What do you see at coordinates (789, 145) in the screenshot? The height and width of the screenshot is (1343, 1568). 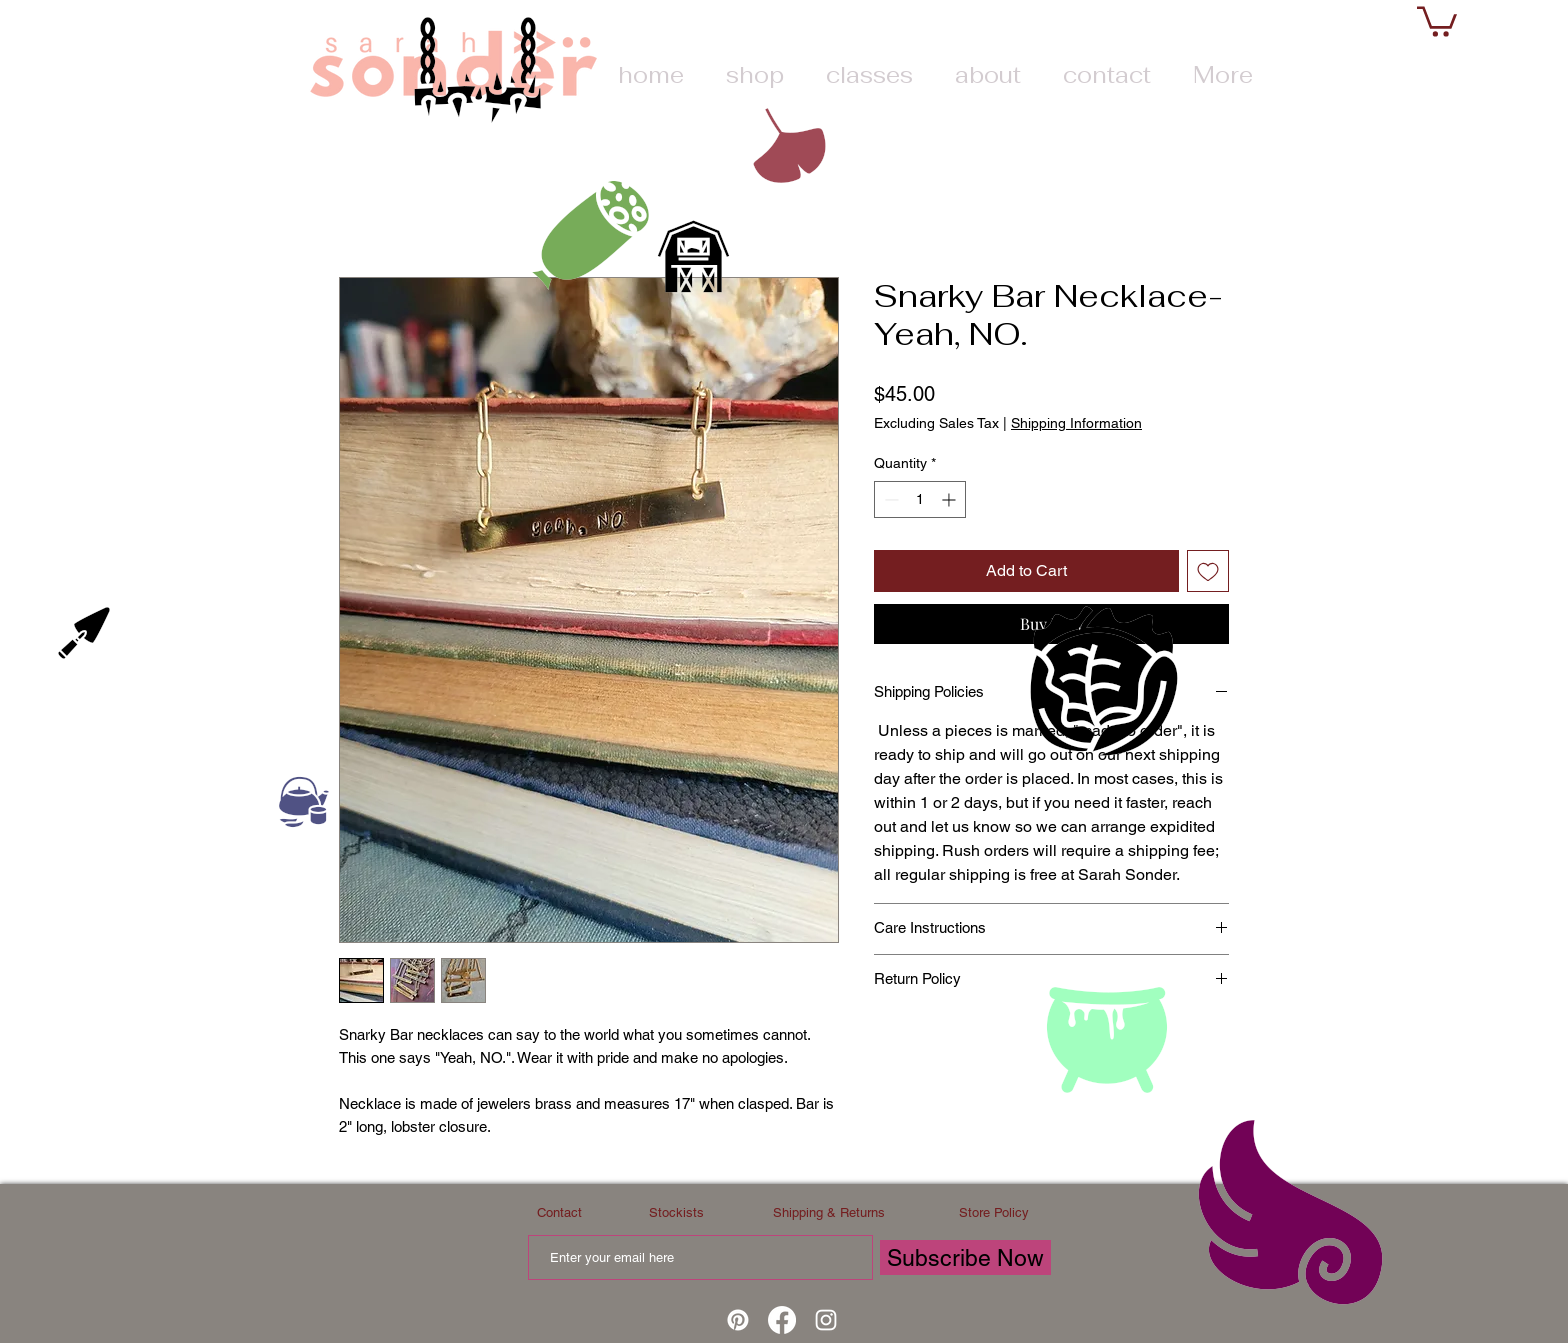 I see `nature or botanical category indicator` at bounding box center [789, 145].